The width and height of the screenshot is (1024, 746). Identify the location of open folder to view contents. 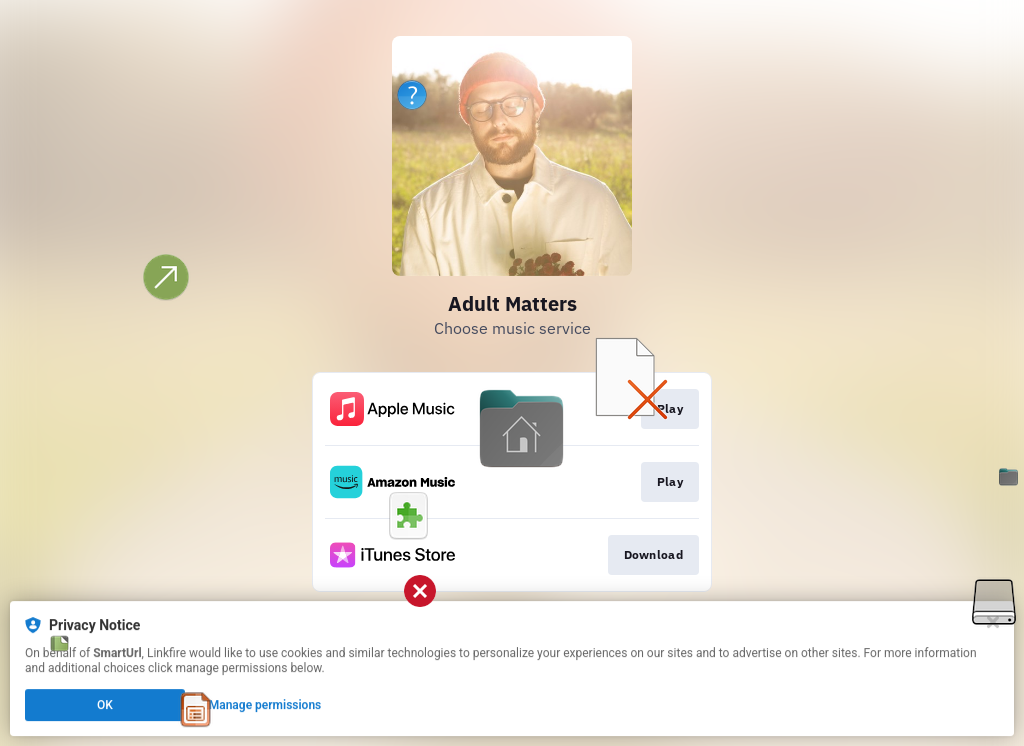
(1008, 476).